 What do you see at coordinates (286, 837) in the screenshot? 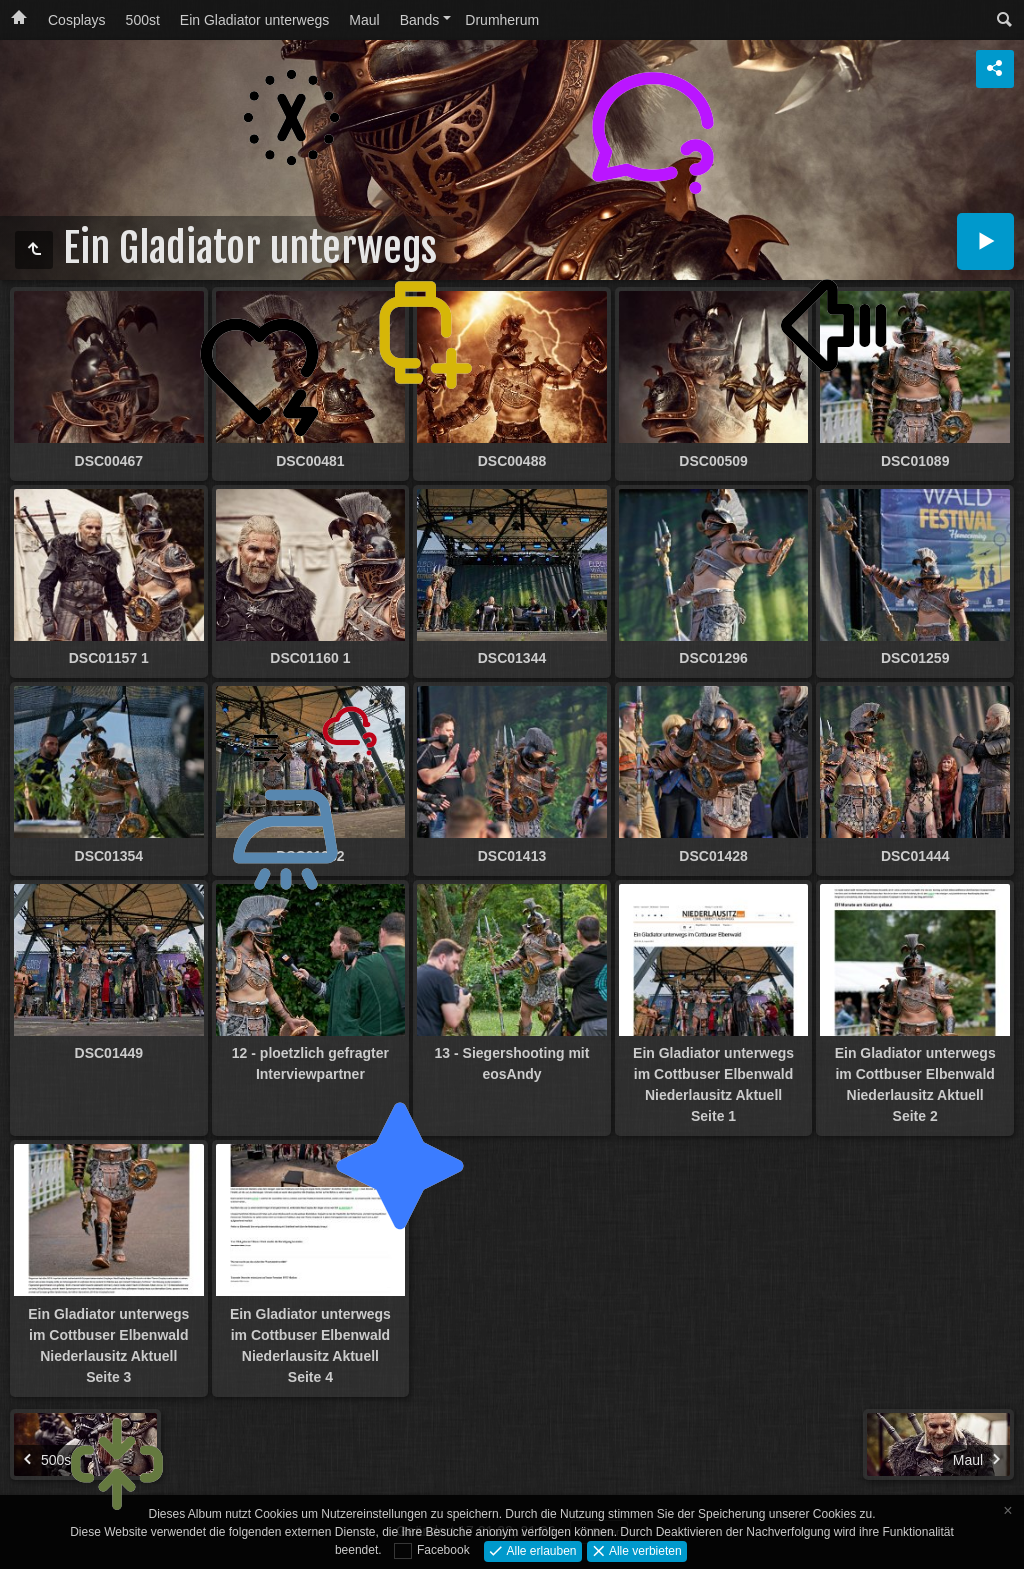
I see `indicates steam iron setting available` at bounding box center [286, 837].